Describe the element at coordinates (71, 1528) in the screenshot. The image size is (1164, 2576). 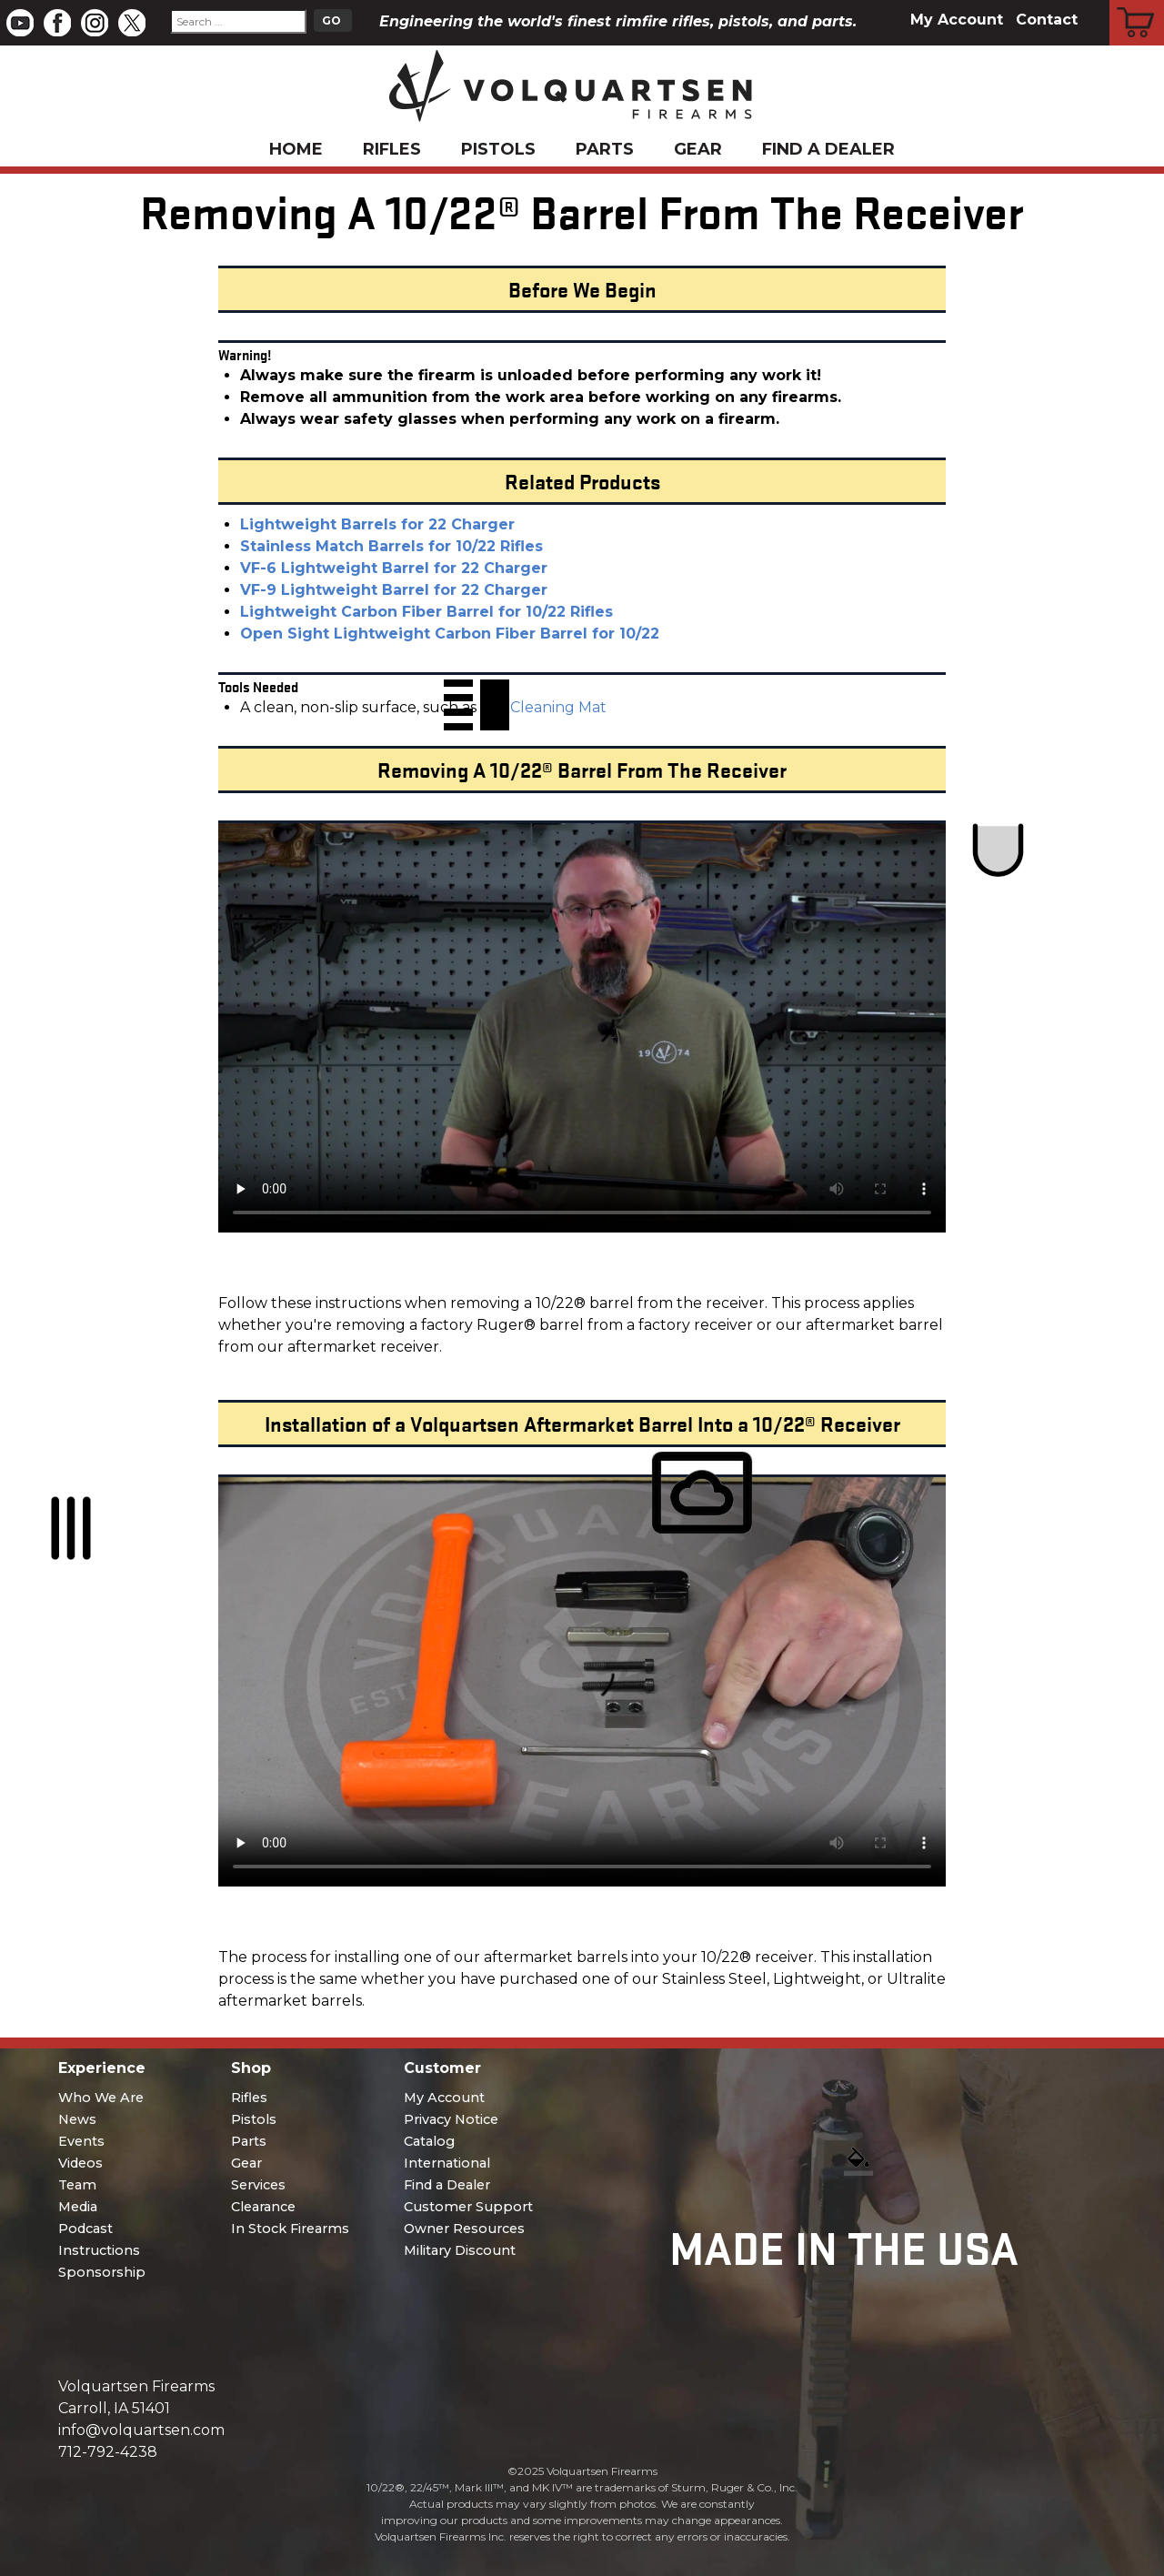
I see `indicates a count of three` at that location.